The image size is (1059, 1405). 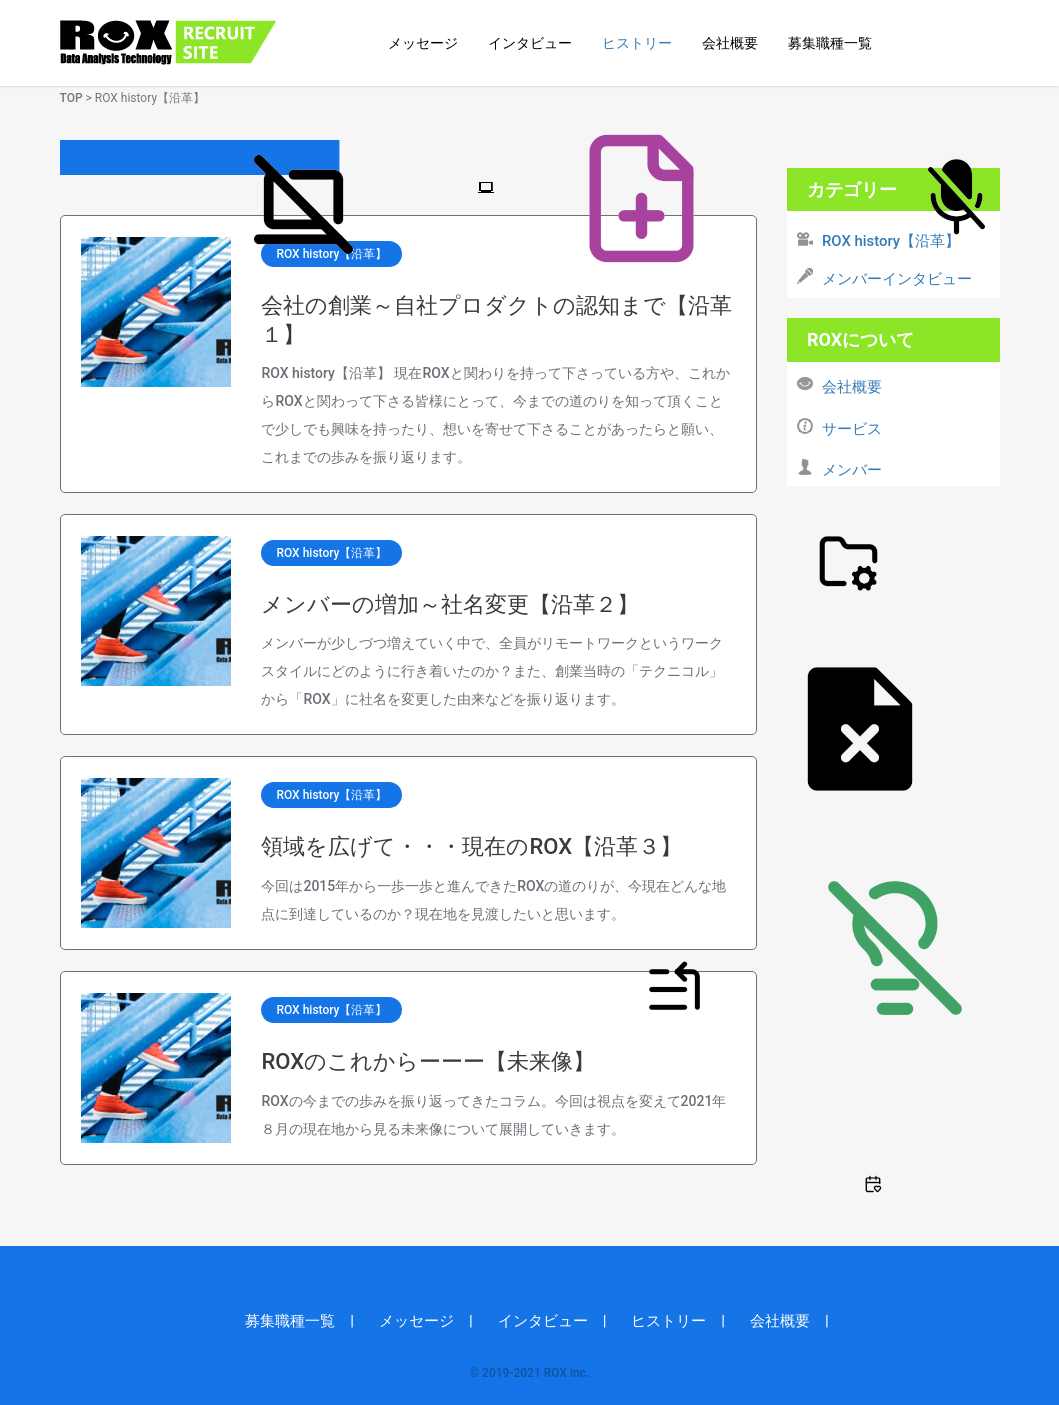 What do you see at coordinates (674, 989) in the screenshot?
I see `move item to the top of the list` at bounding box center [674, 989].